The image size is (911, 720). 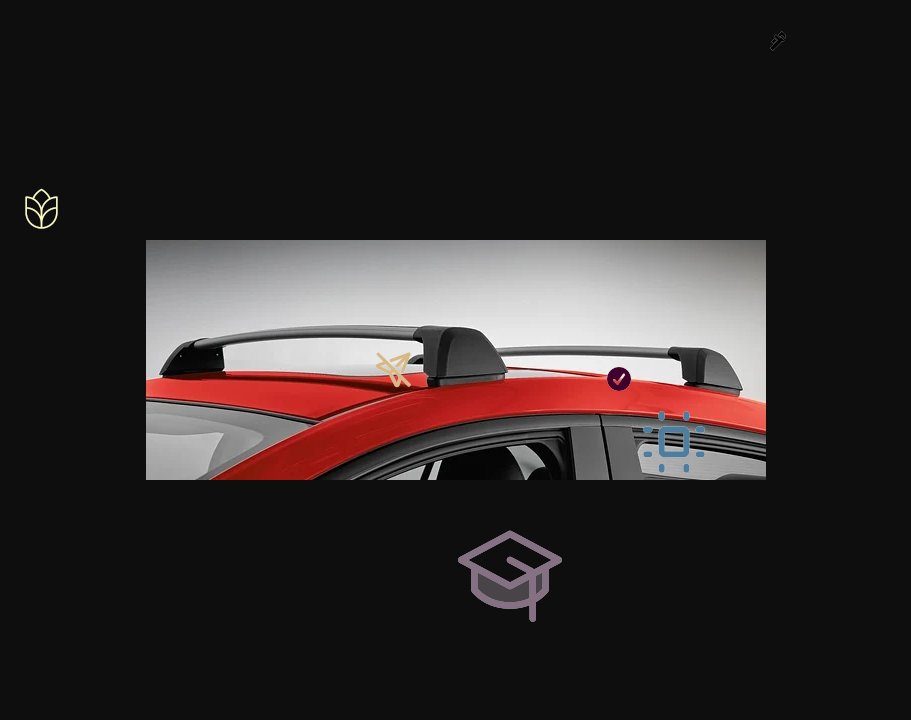 I want to click on indicates grain or wheat content in food items, so click(x=41, y=209).